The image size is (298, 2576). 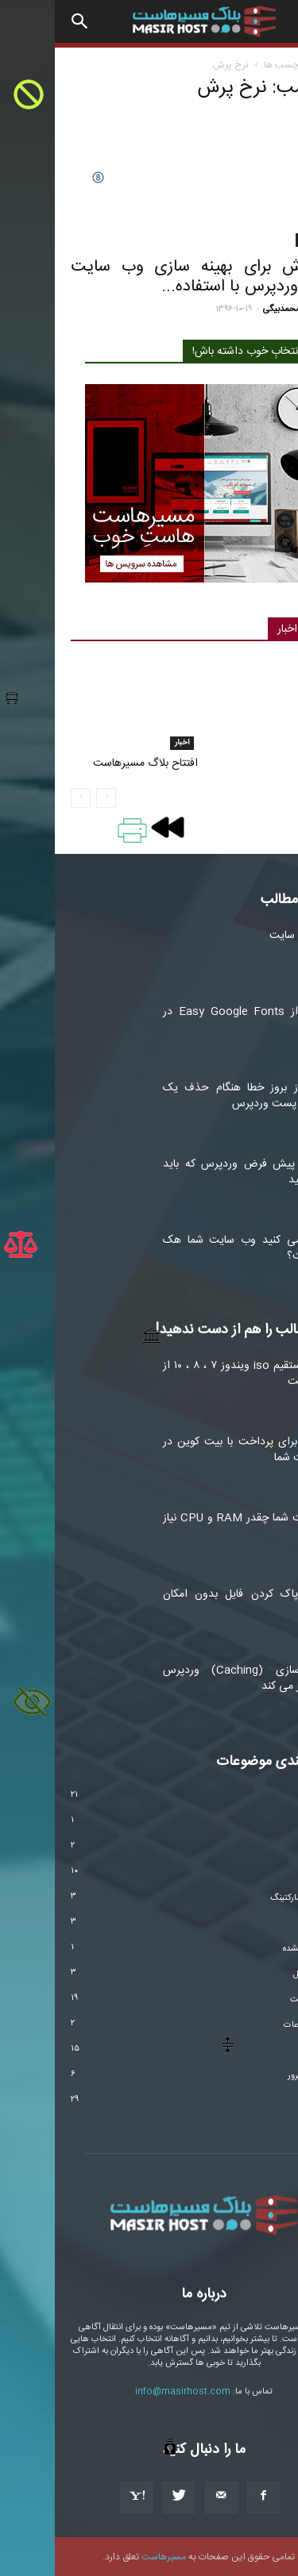 What do you see at coordinates (132, 830) in the screenshot?
I see `print the current document` at bounding box center [132, 830].